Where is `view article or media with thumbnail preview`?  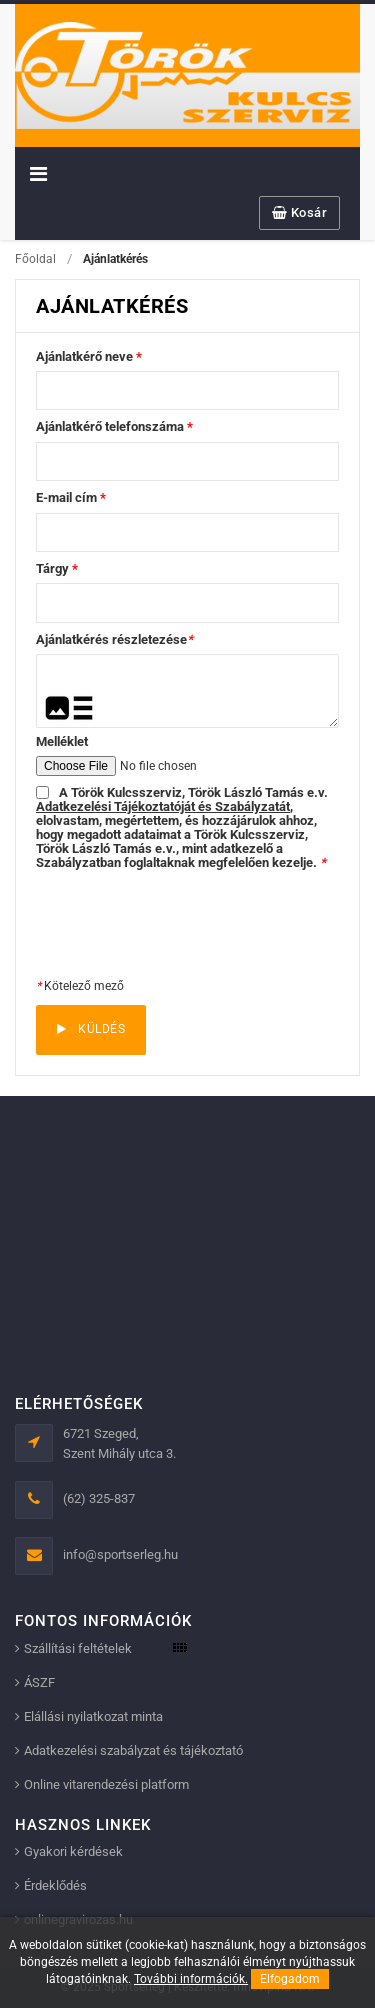
view article or media with thumbnail preview is located at coordinates (69, 708).